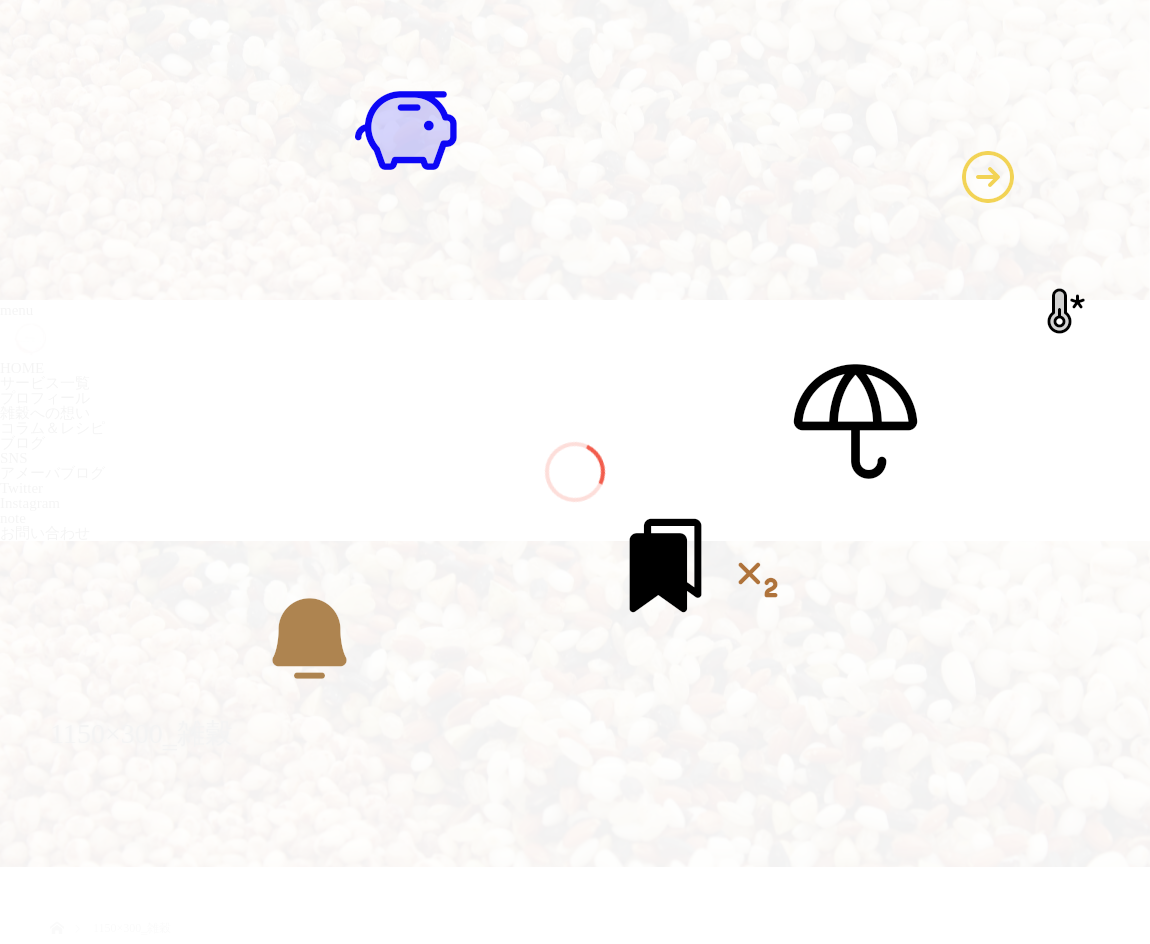 Image resolution: width=1150 pixels, height=944 pixels. Describe the element at coordinates (758, 580) in the screenshot. I see `format text as subscript` at that location.